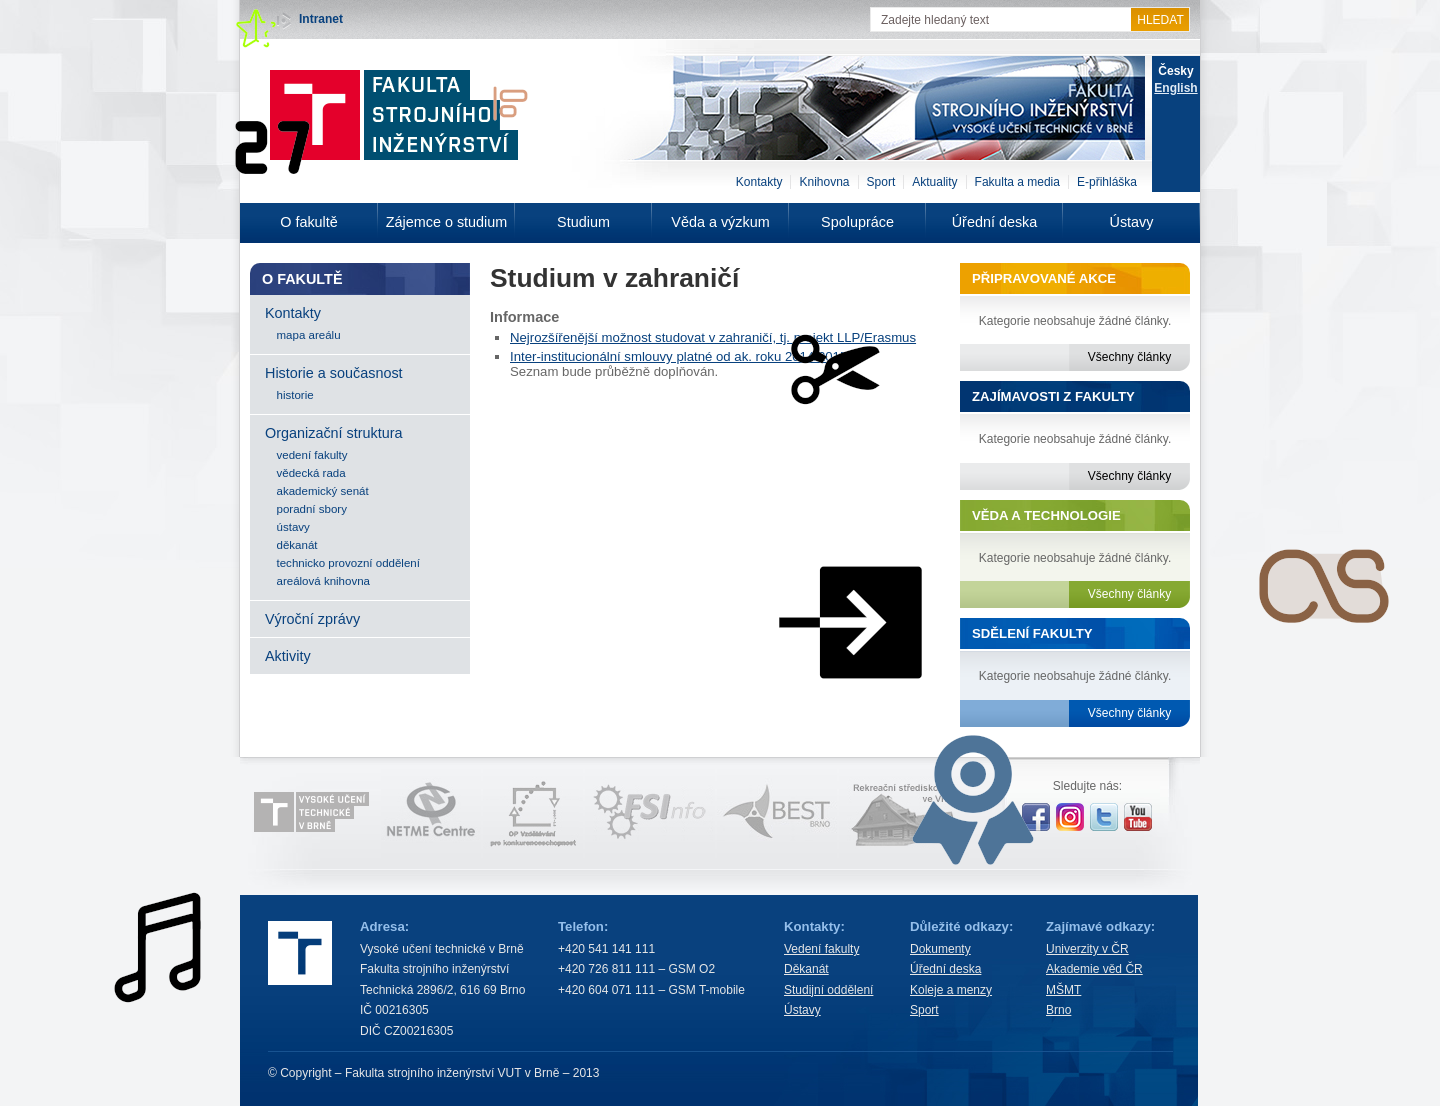  What do you see at coordinates (1324, 584) in the screenshot?
I see `connect to Last.fm account` at bounding box center [1324, 584].